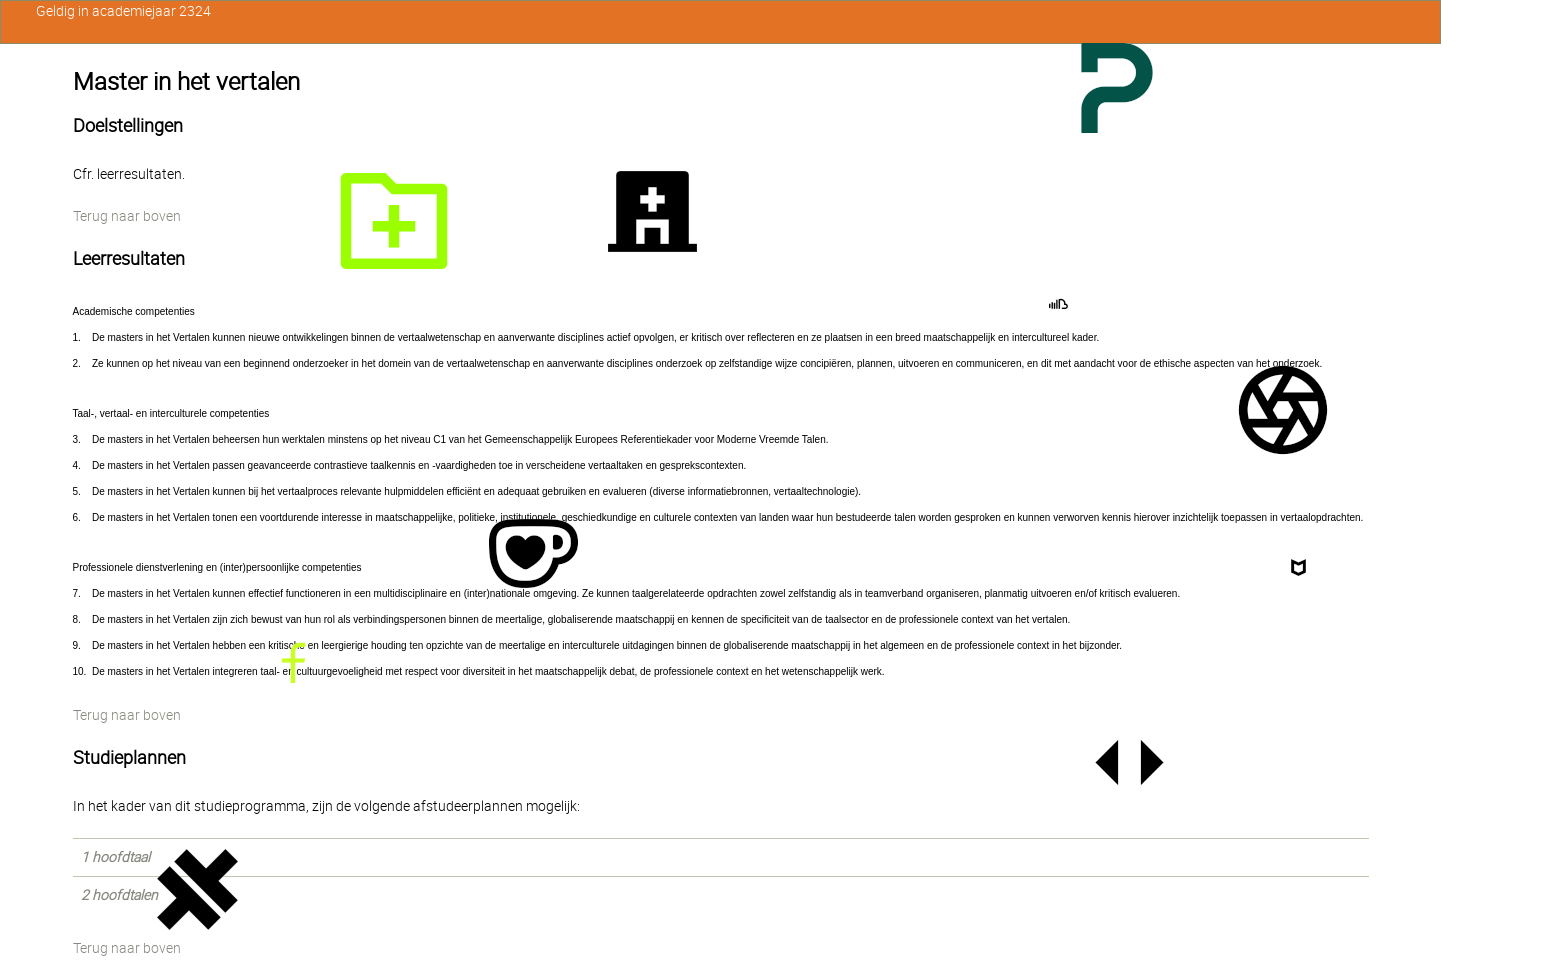 The image size is (1568, 980). Describe the element at coordinates (293, 665) in the screenshot. I see `open Facebook app` at that location.